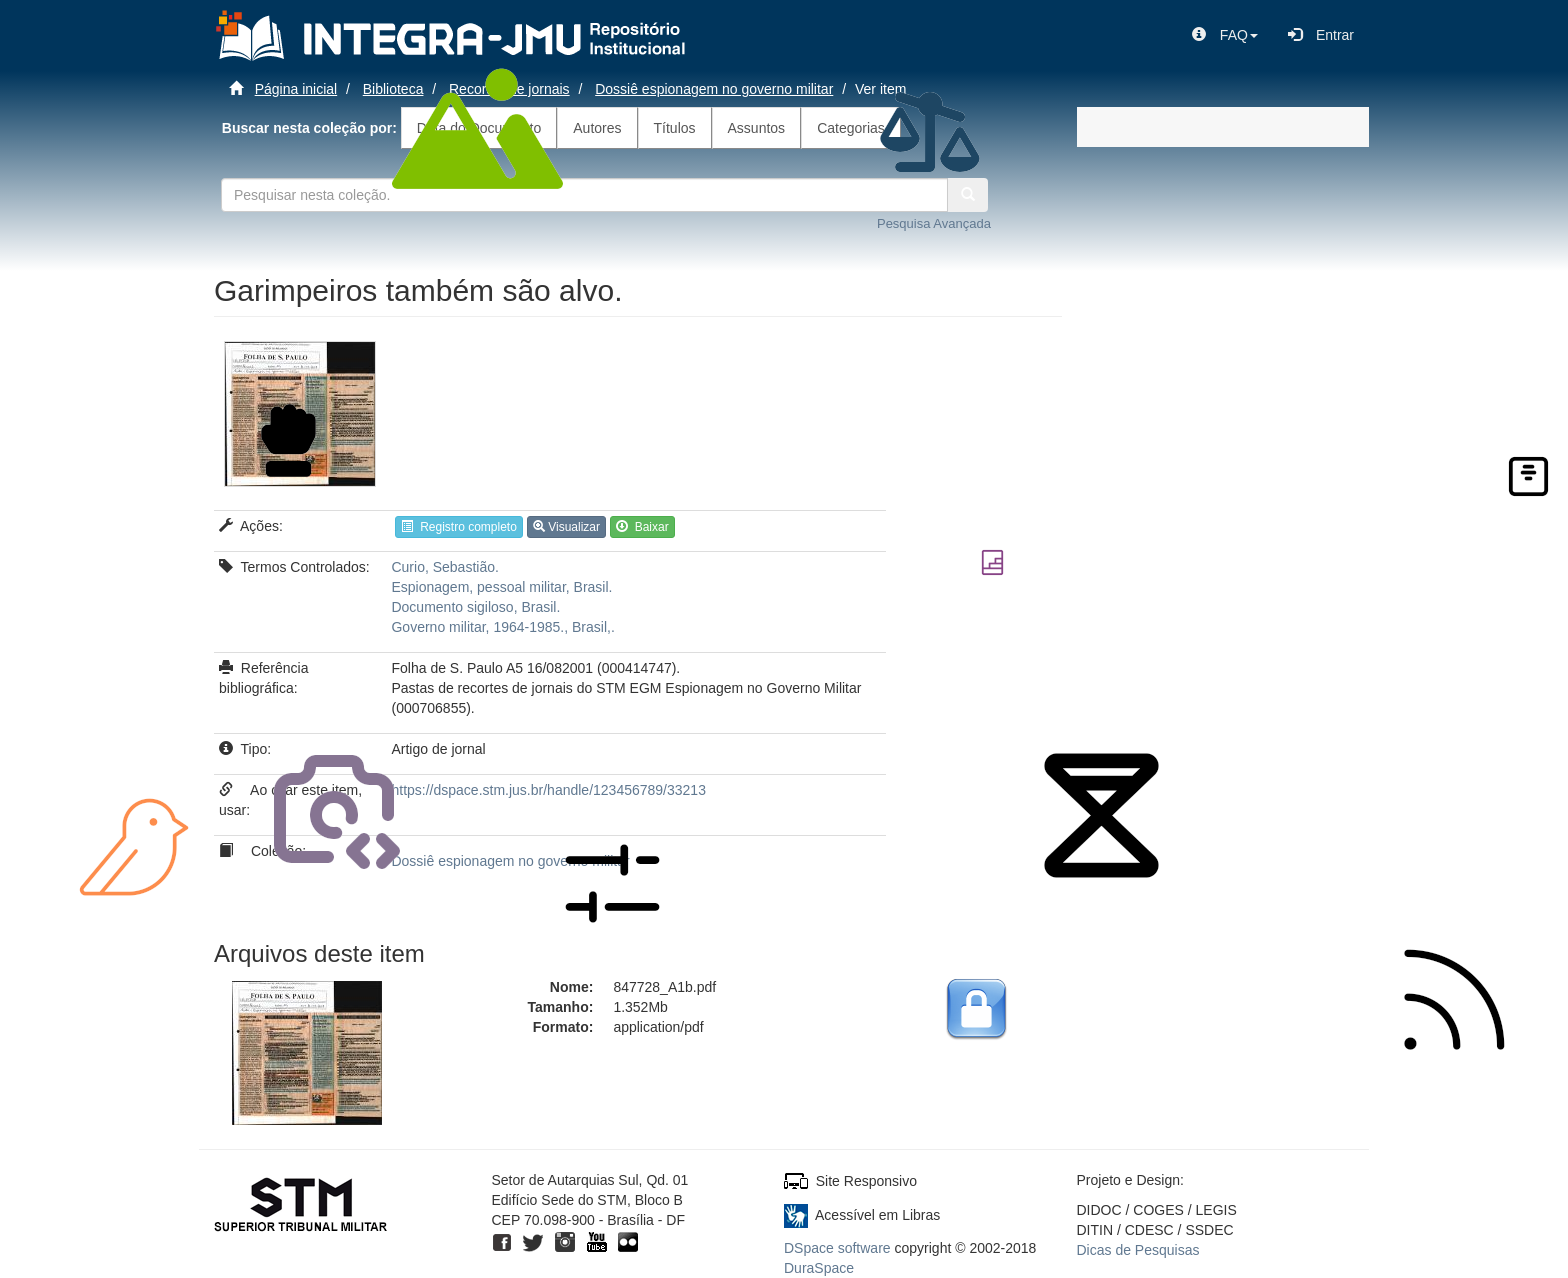  I want to click on scan or capture code with camera, so click(334, 809).